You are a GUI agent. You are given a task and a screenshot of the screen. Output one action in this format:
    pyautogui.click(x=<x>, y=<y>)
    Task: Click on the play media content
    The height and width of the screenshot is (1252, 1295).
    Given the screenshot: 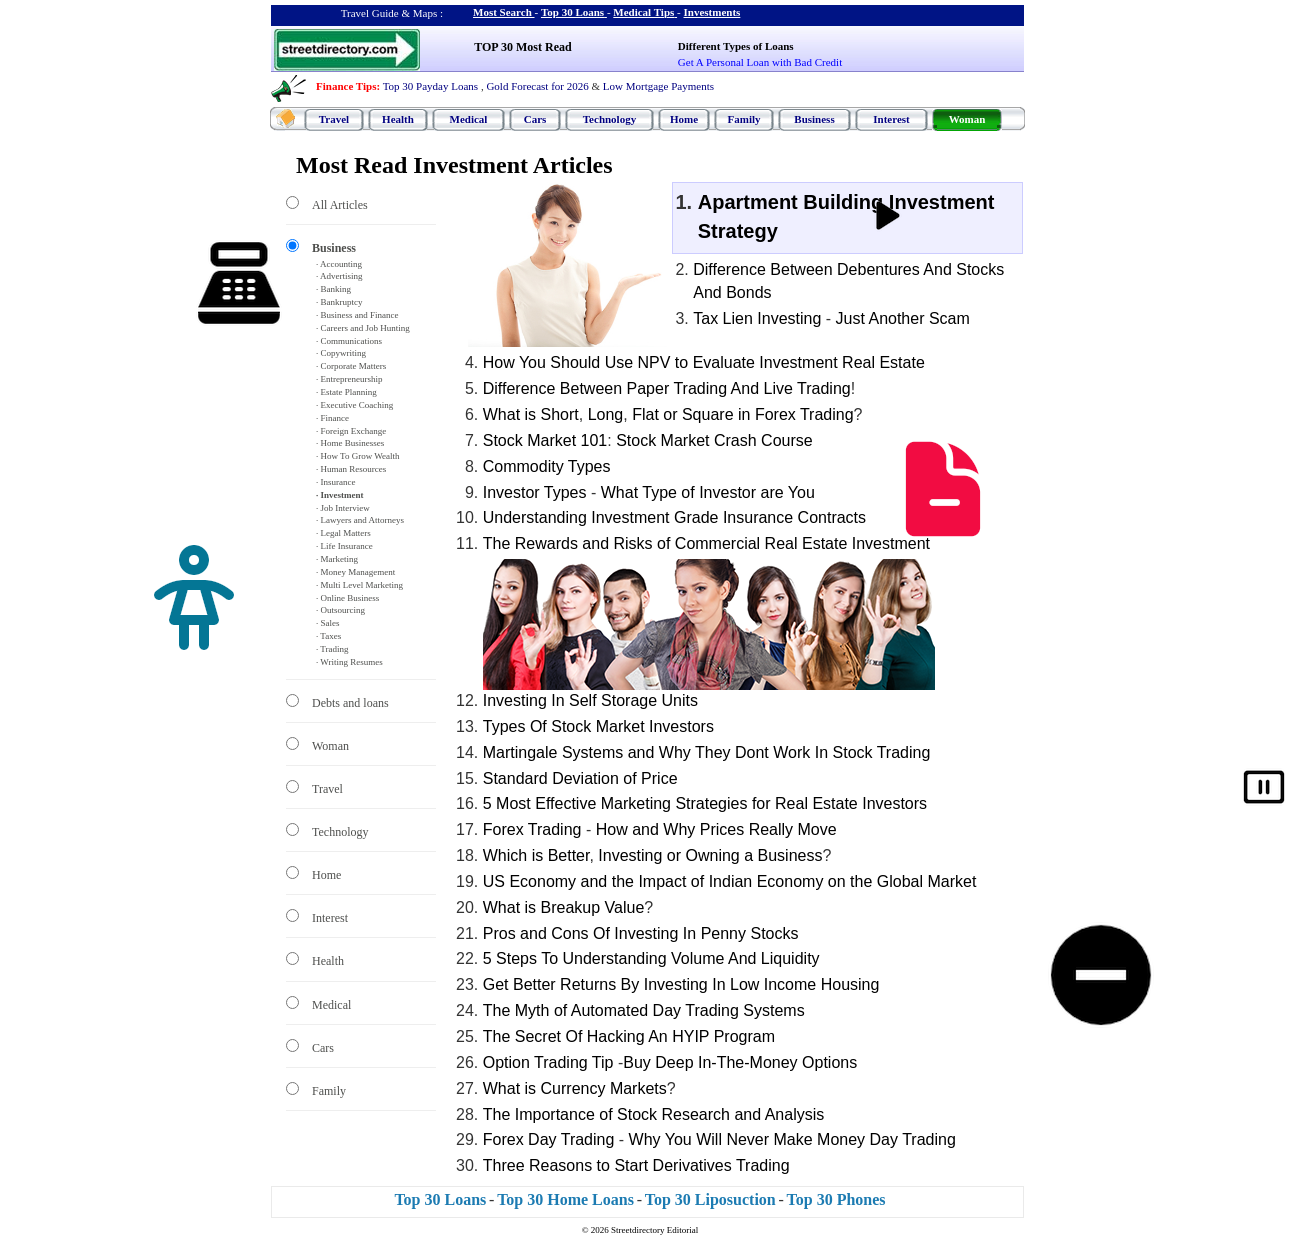 What is the action you would take?
    pyautogui.click(x=885, y=215)
    